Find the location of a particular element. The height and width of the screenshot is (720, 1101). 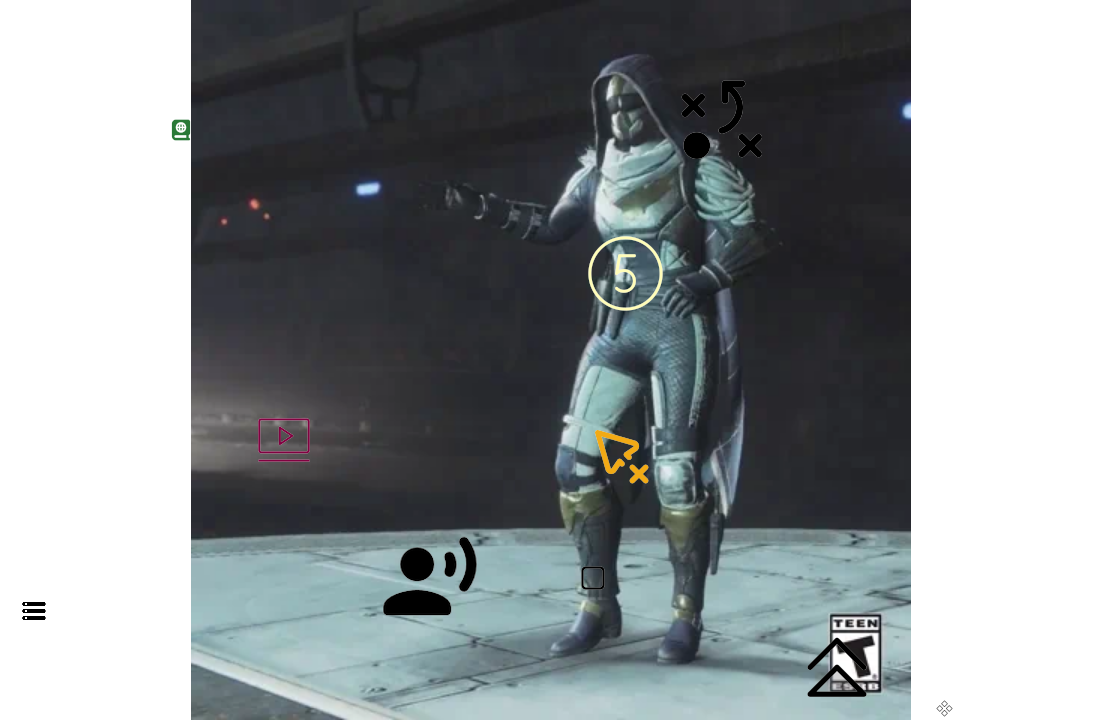

decorative pattern or design element is located at coordinates (944, 708).